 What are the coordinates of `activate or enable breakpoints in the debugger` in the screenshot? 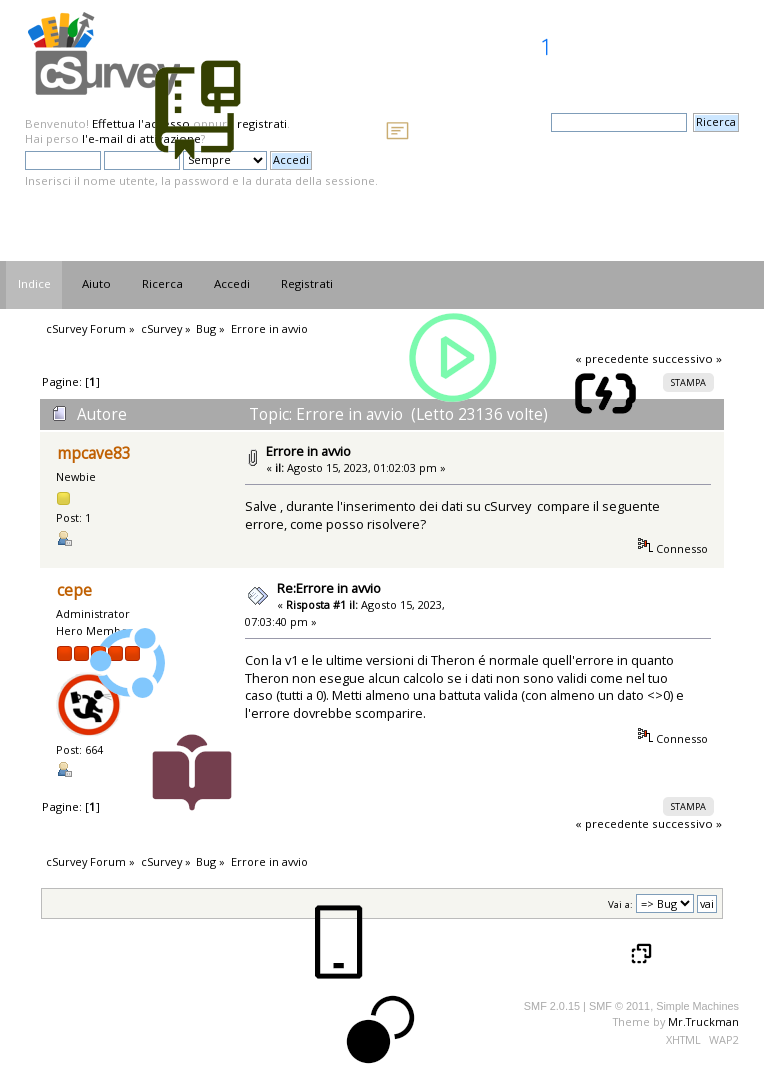 It's located at (380, 1029).